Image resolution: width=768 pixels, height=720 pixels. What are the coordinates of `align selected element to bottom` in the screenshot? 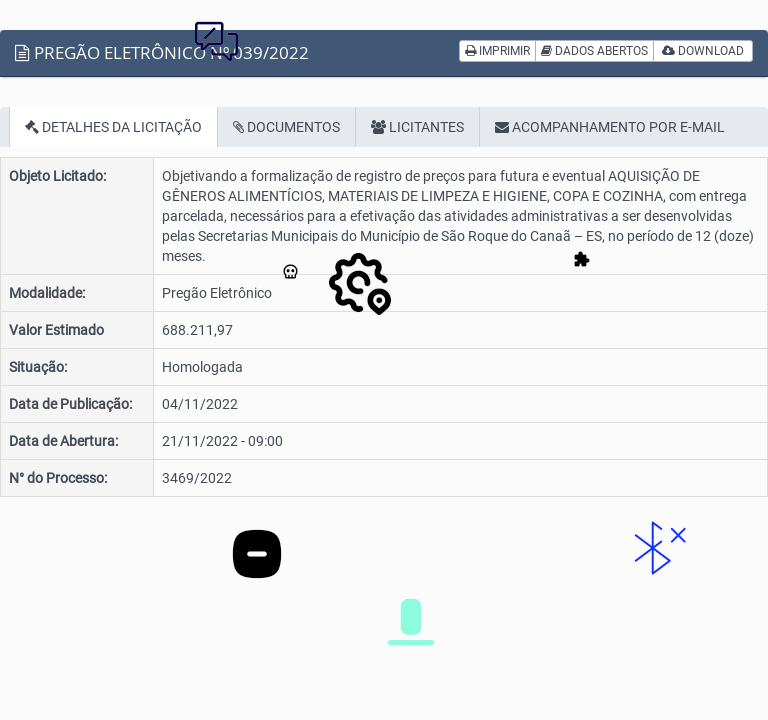 It's located at (411, 622).